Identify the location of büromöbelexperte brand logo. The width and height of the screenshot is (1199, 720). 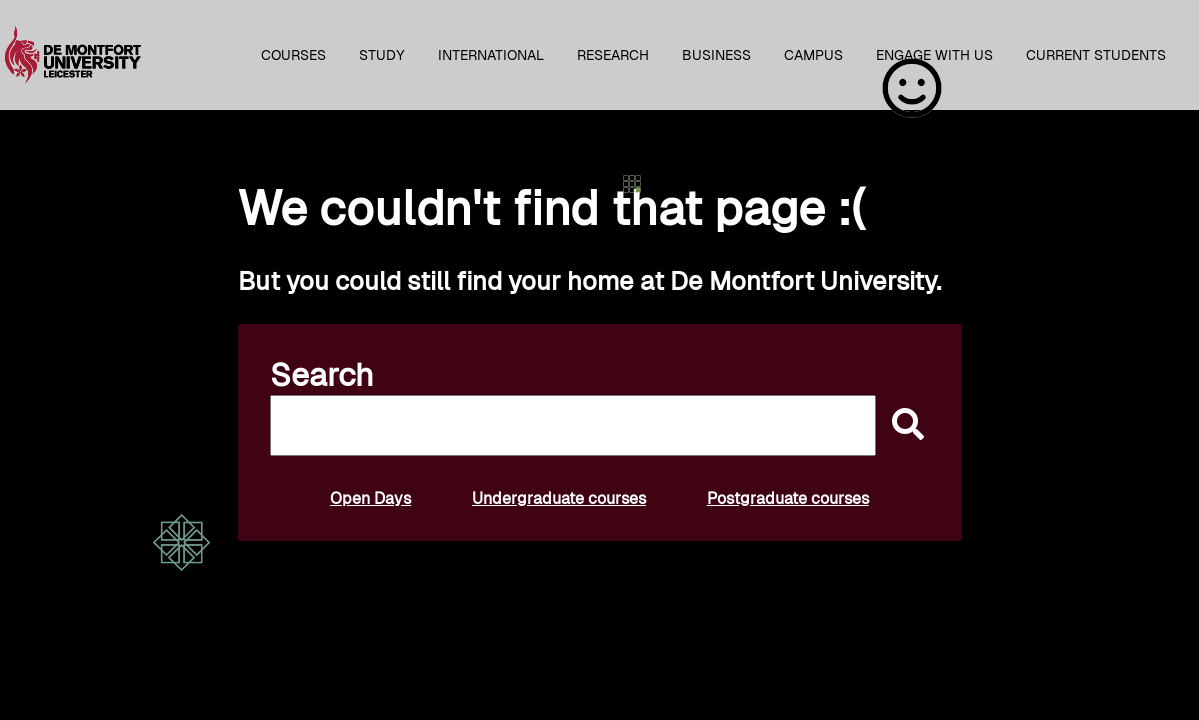
(632, 184).